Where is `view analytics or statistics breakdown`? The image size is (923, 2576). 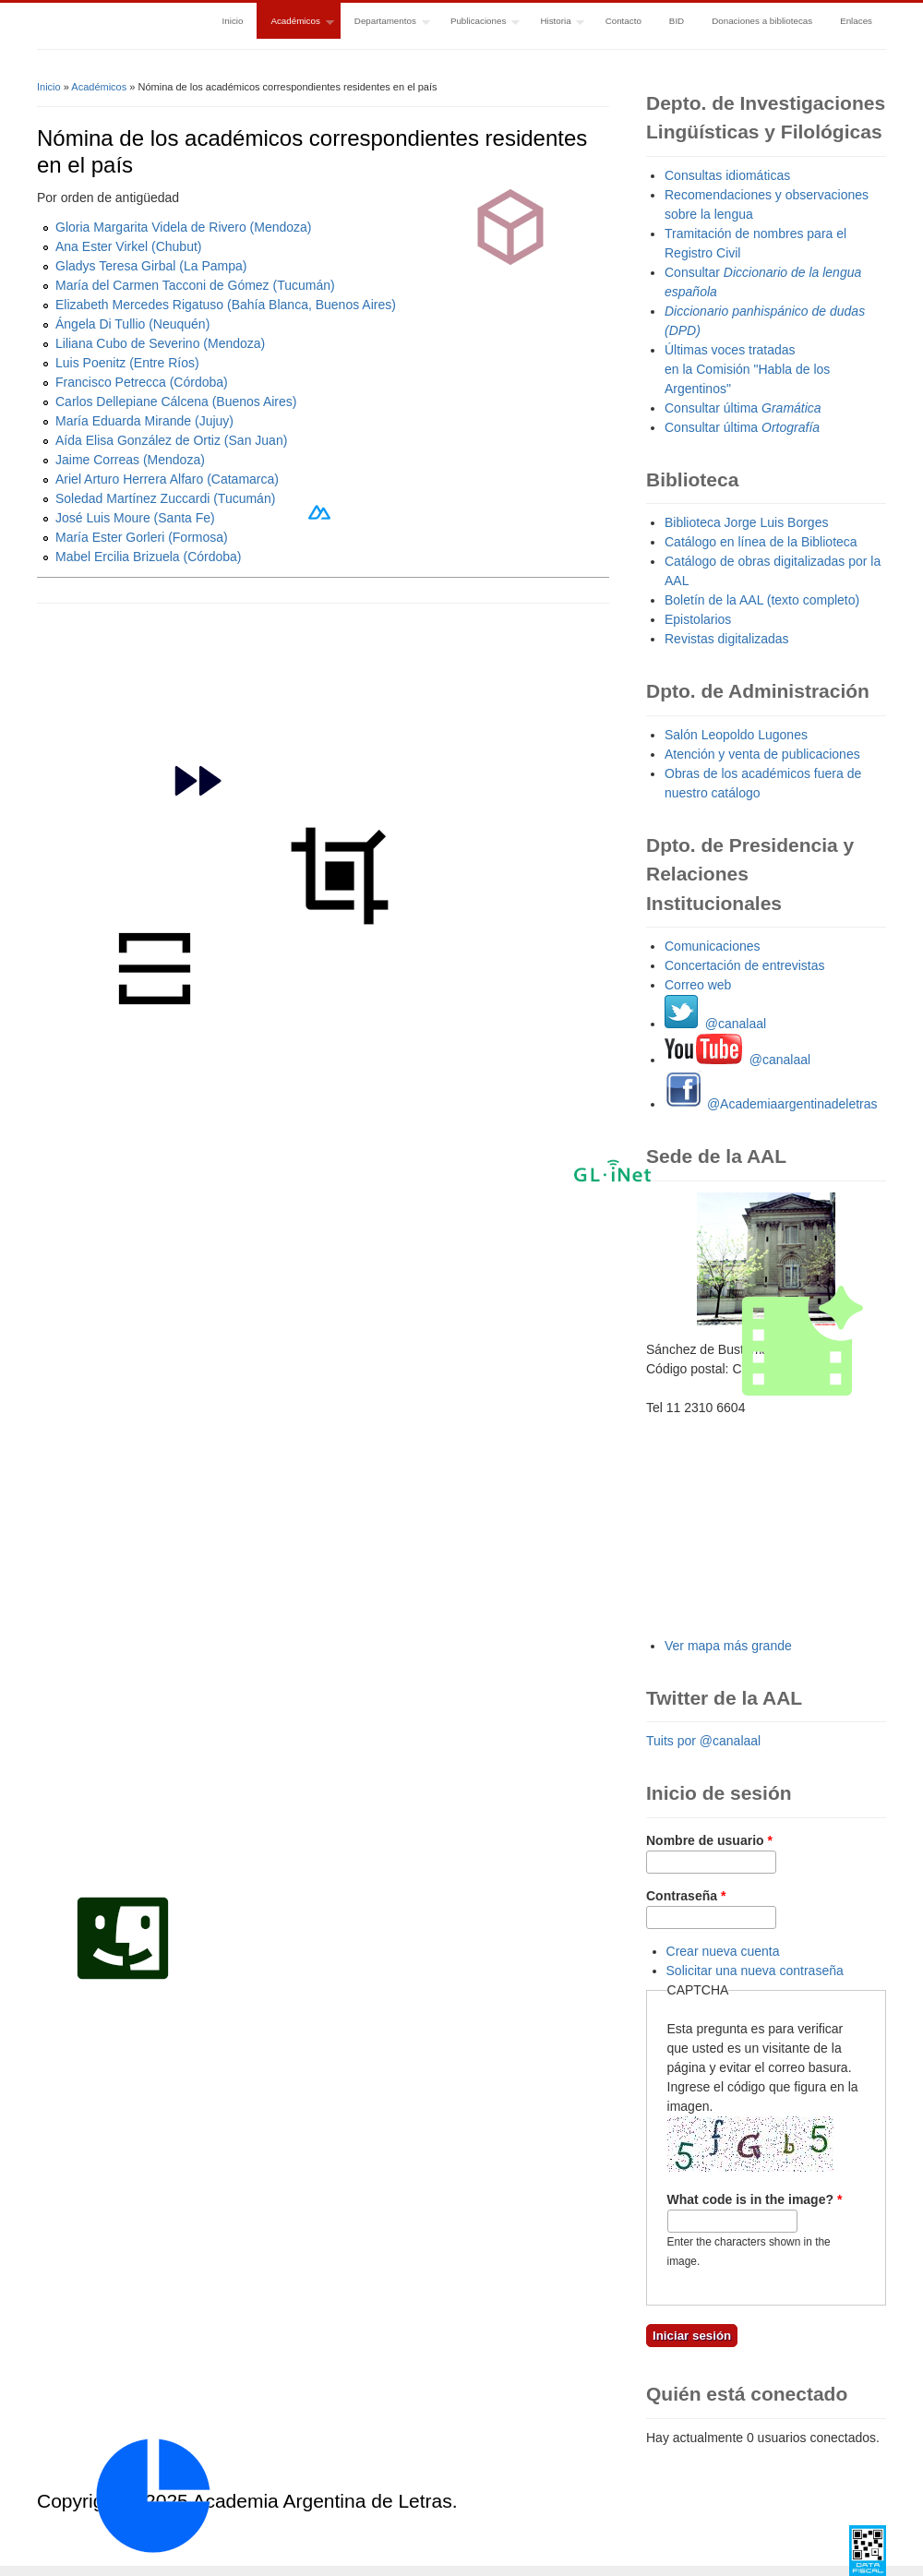 view analytics or statistics breakdown is located at coordinates (153, 2496).